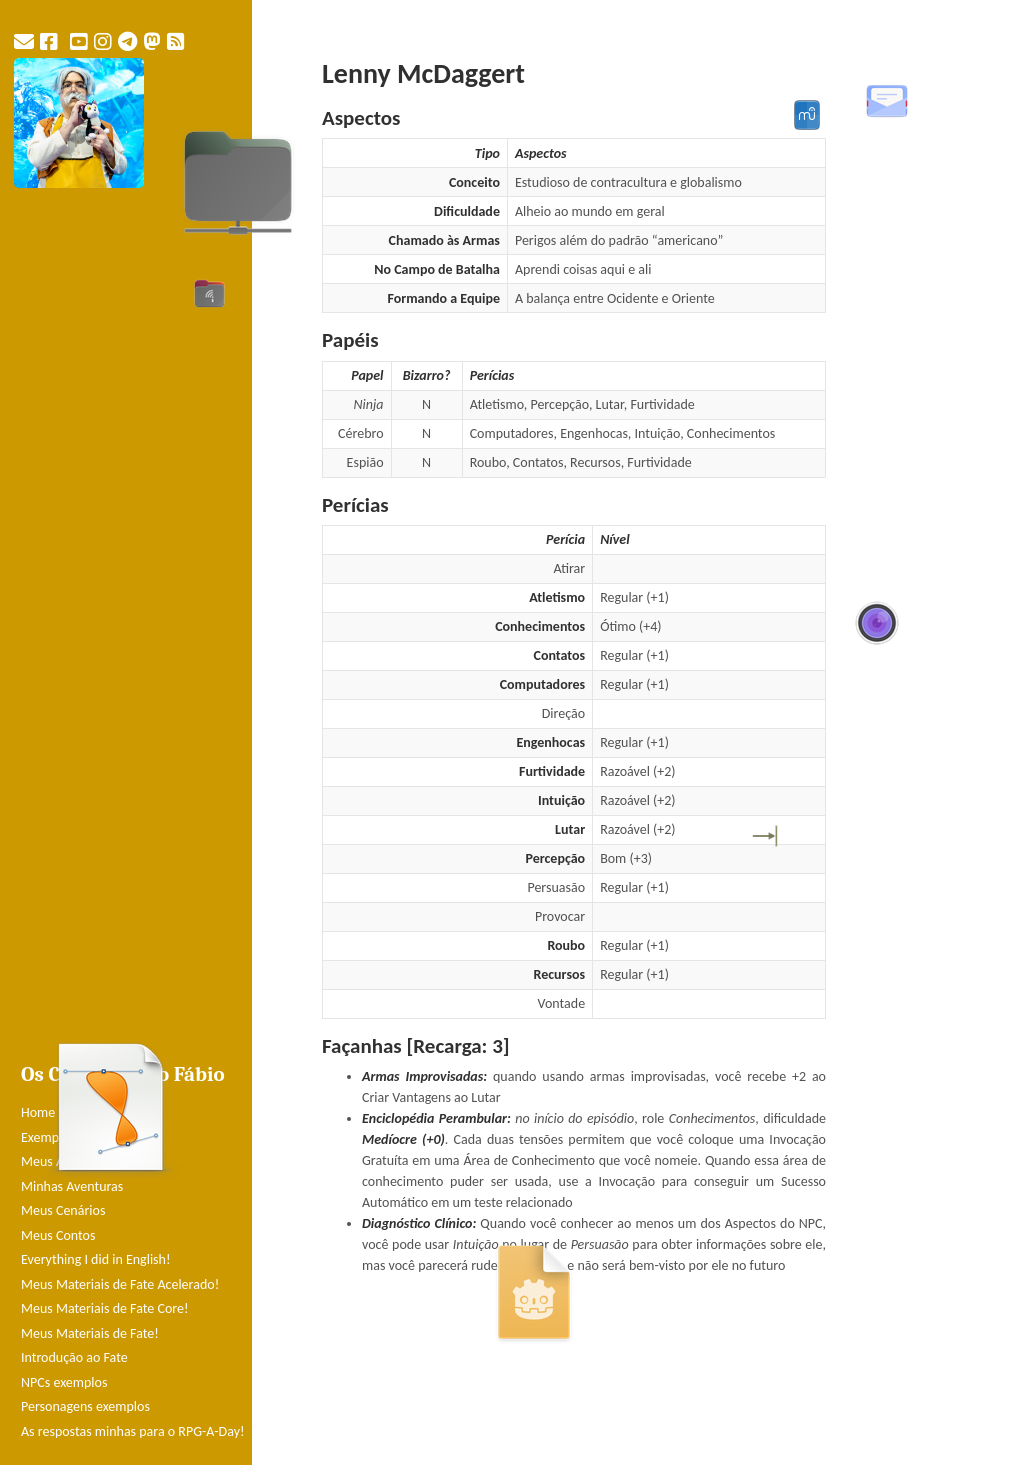 The width and height of the screenshot is (1024, 1465). I want to click on open a vector drawing or illustration file, so click(113, 1107).